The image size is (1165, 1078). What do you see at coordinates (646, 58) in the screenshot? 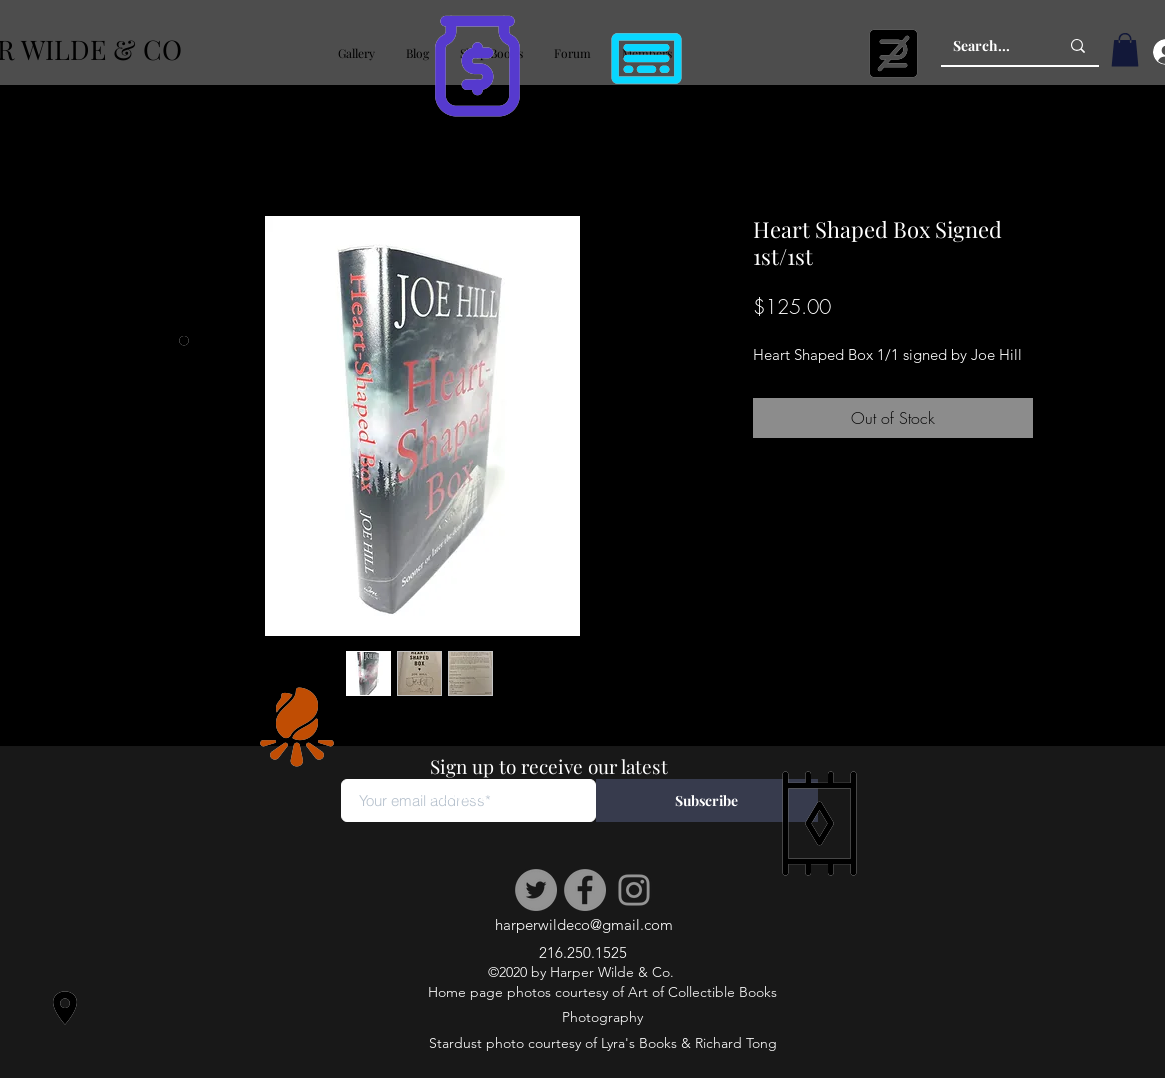
I see `open the on-screen keyboard` at bounding box center [646, 58].